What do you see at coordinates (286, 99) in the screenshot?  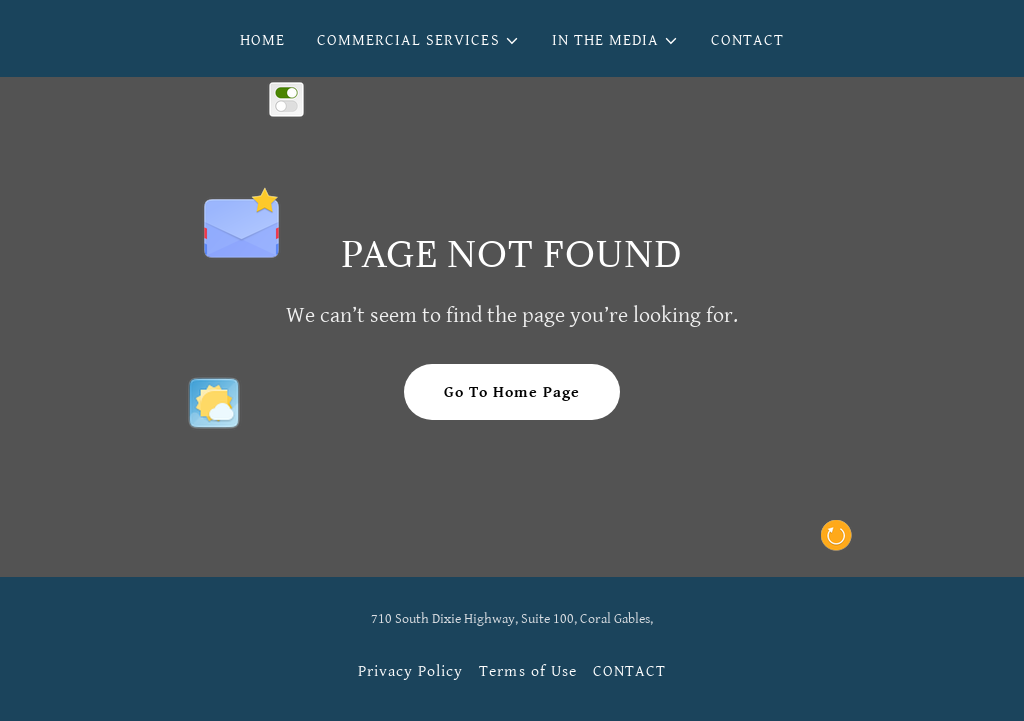 I see `open unity tweak tool settings` at bounding box center [286, 99].